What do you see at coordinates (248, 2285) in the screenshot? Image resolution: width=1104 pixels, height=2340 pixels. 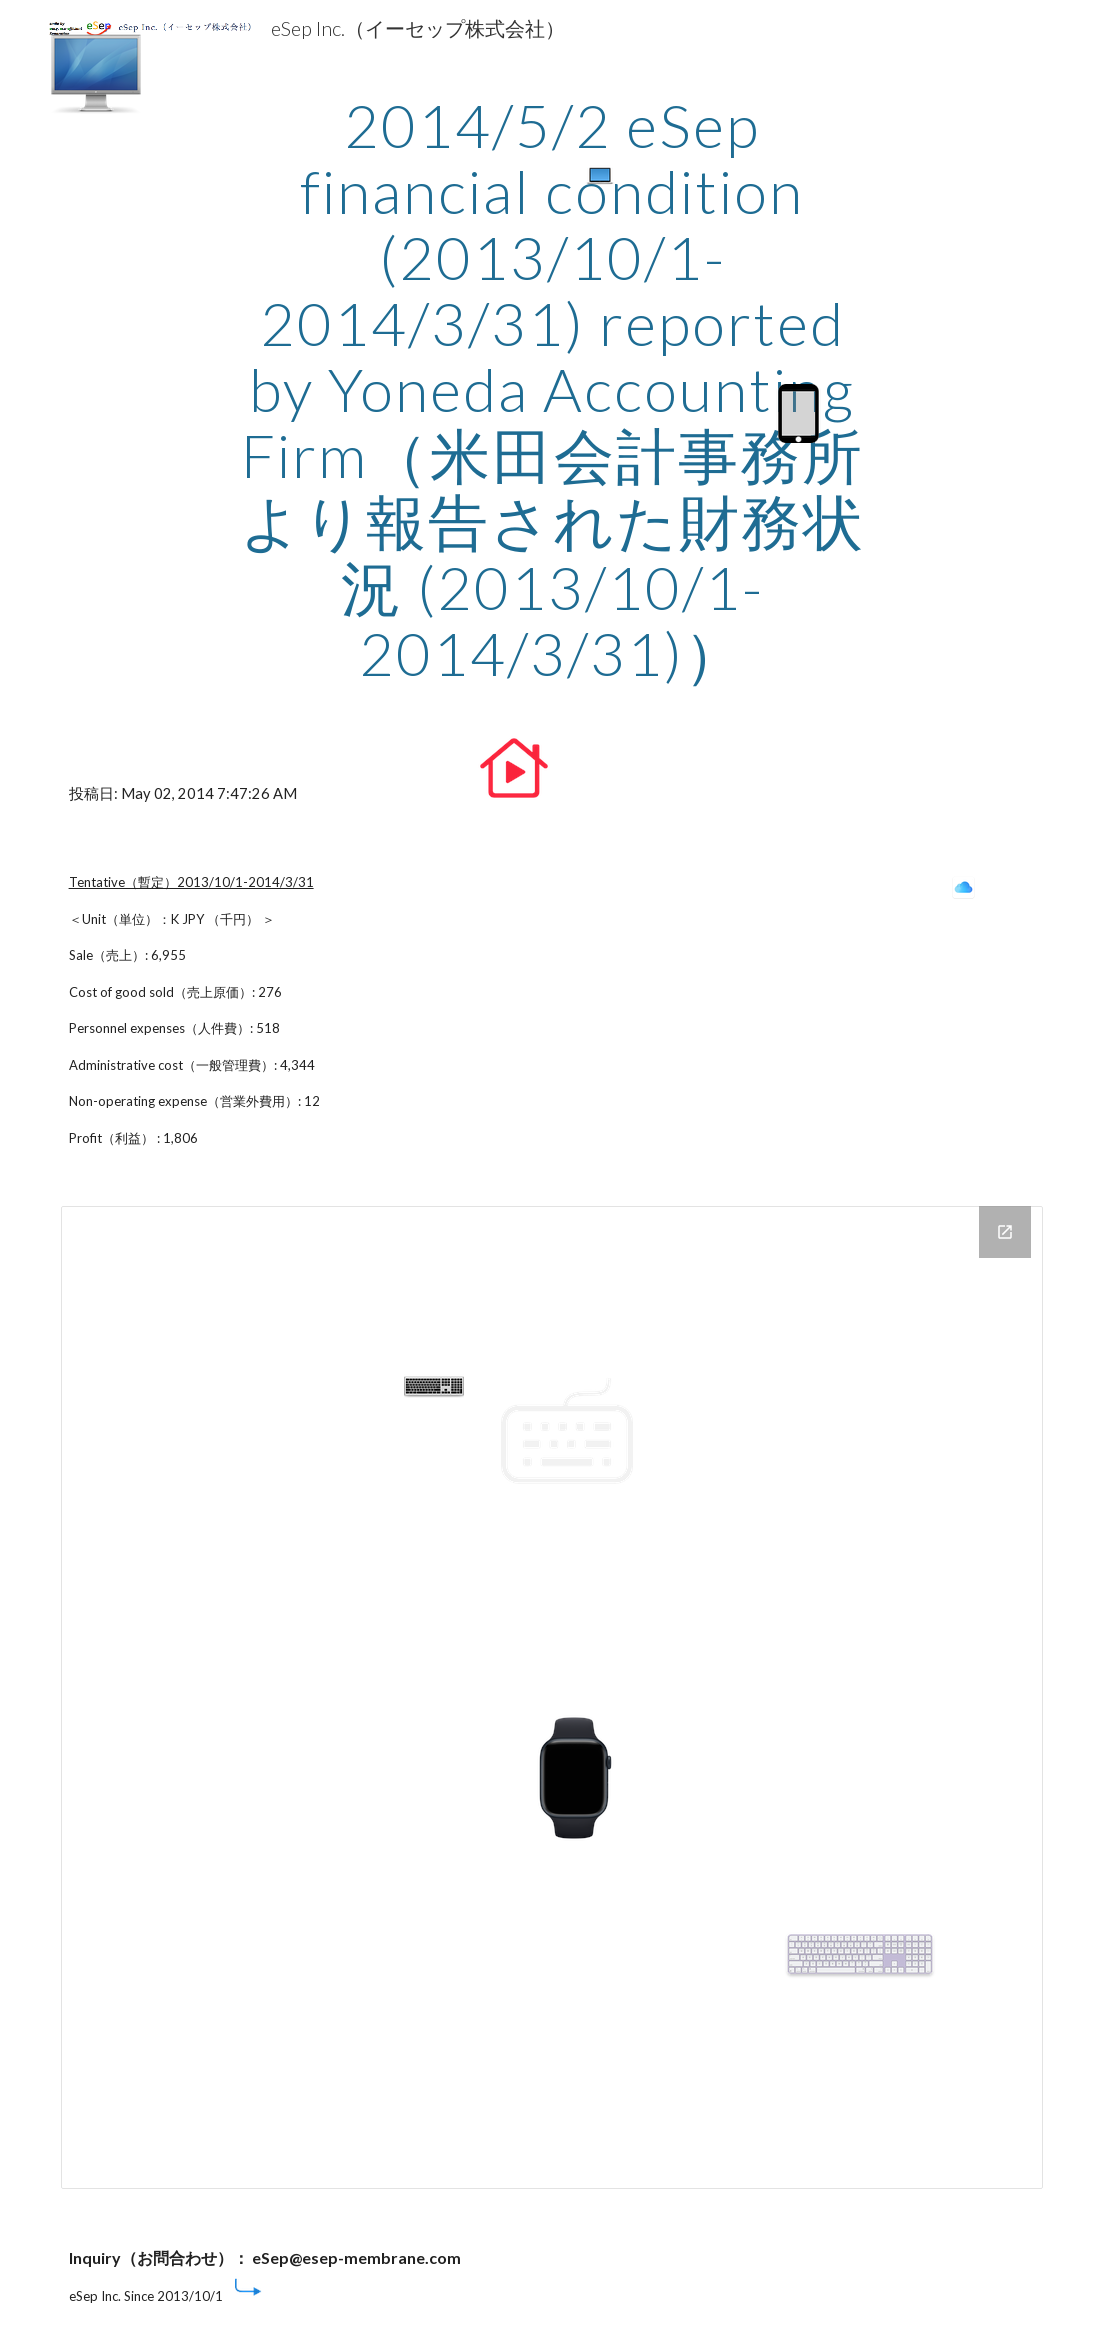 I see `forward an email to another recipient` at bounding box center [248, 2285].